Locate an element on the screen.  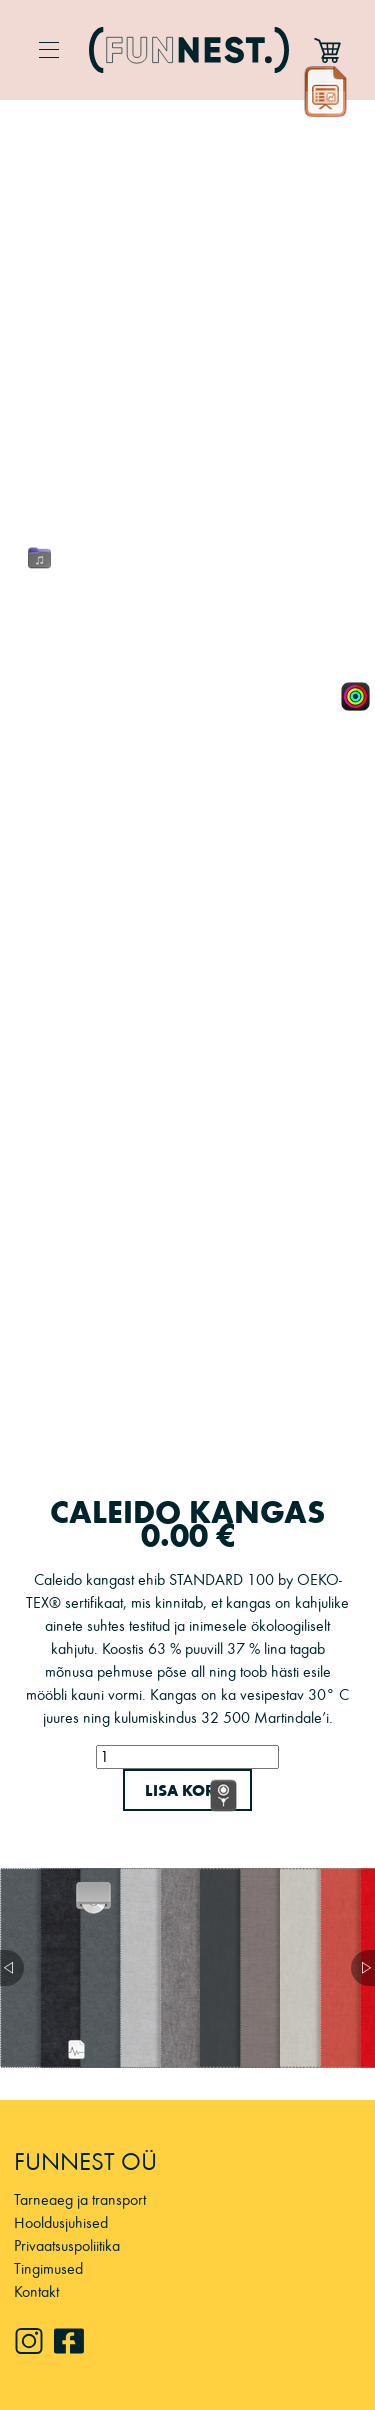
open your music folder is located at coordinates (39, 557).